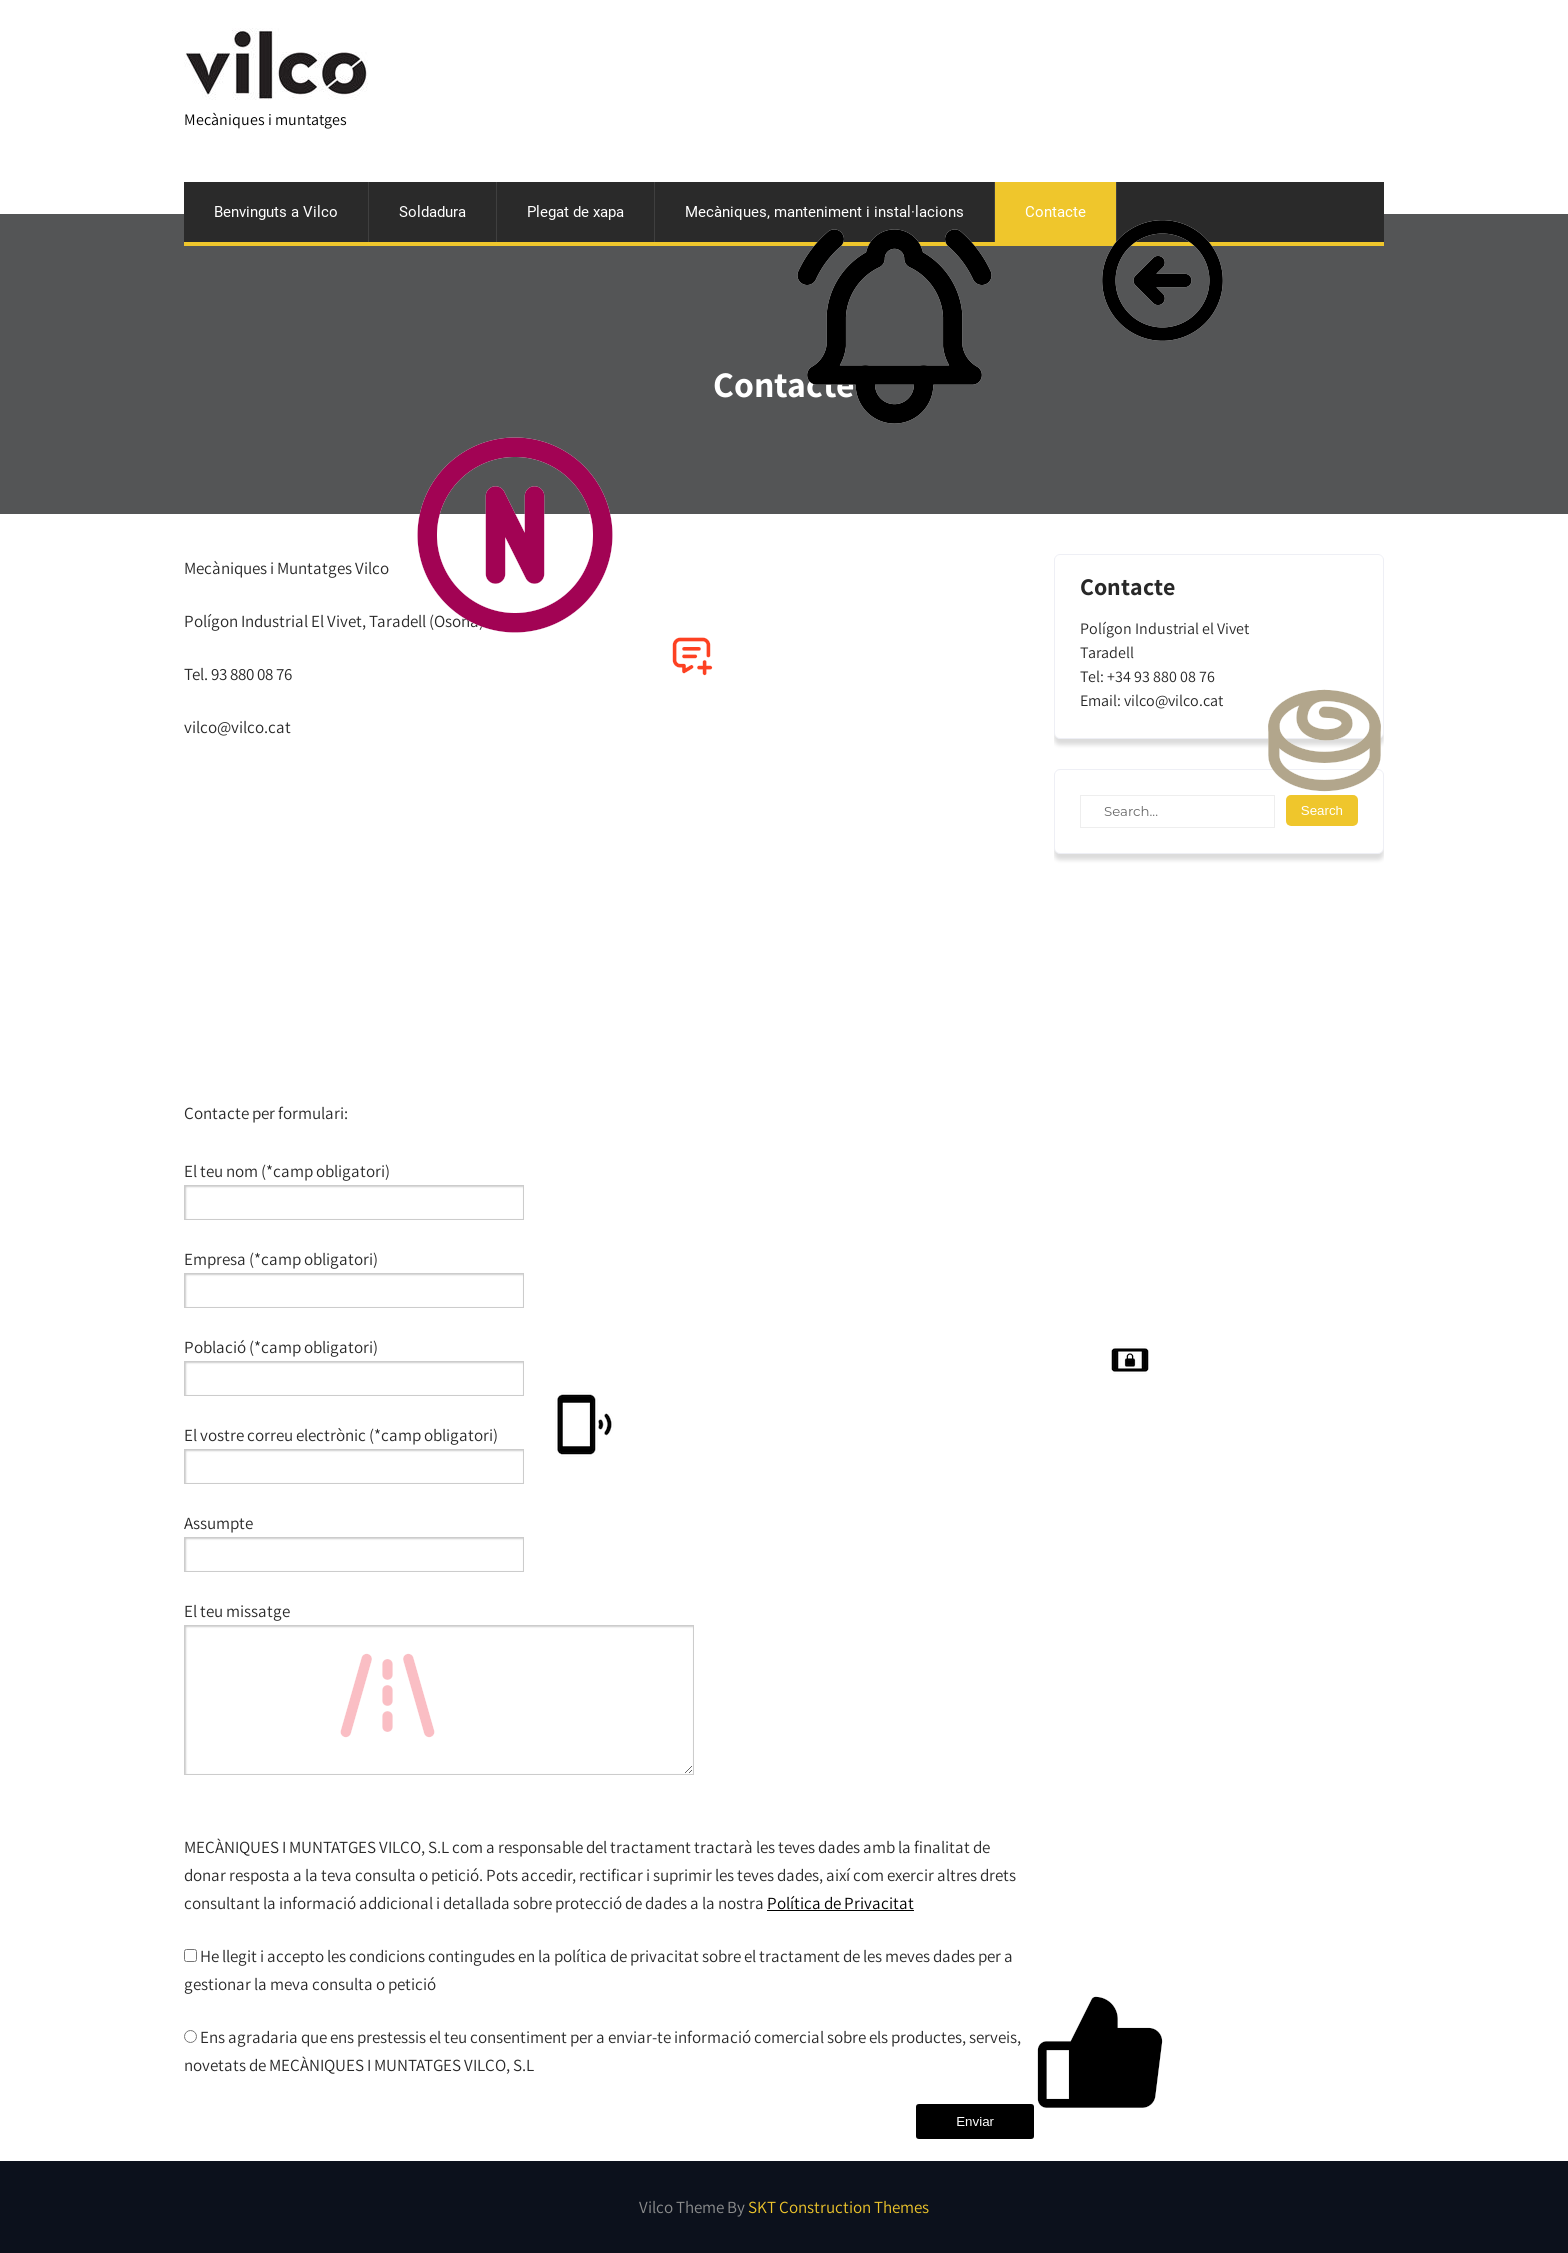 The height and width of the screenshot is (2253, 1568). What do you see at coordinates (894, 326) in the screenshot?
I see `indicates new notifications or alerts` at bounding box center [894, 326].